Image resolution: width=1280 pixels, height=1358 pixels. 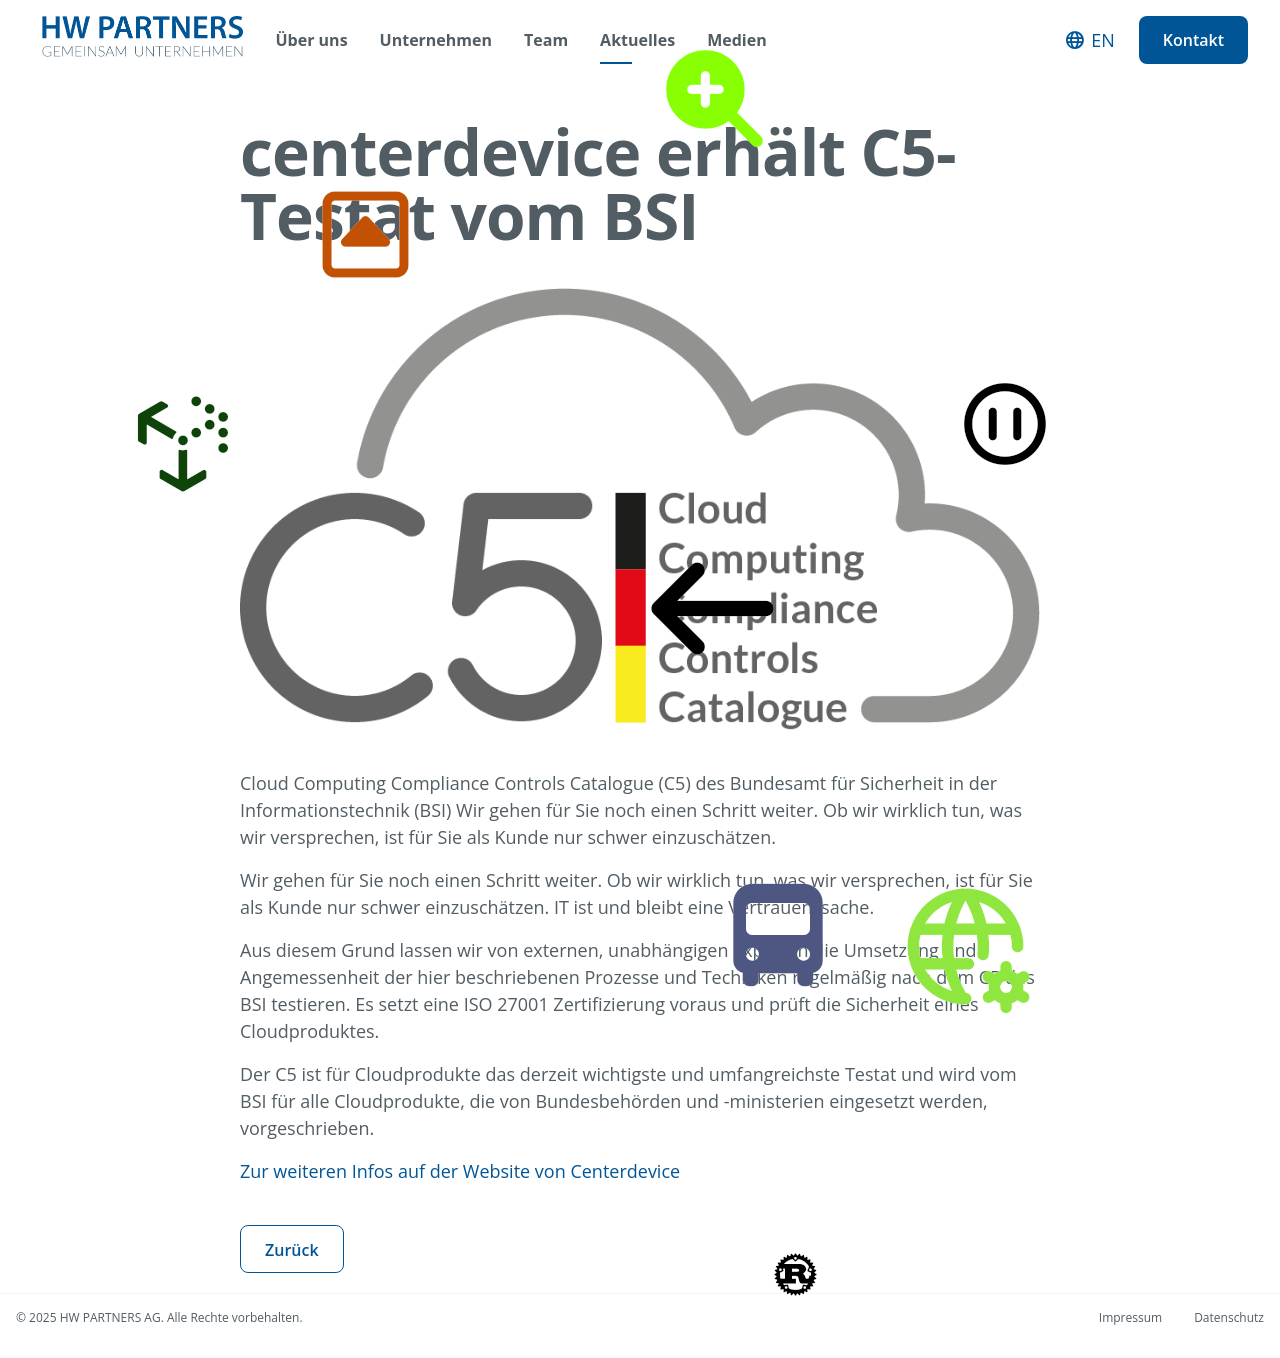 What do you see at coordinates (965, 946) in the screenshot?
I see `configure global or regional settings` at bounding box center [965, 946].